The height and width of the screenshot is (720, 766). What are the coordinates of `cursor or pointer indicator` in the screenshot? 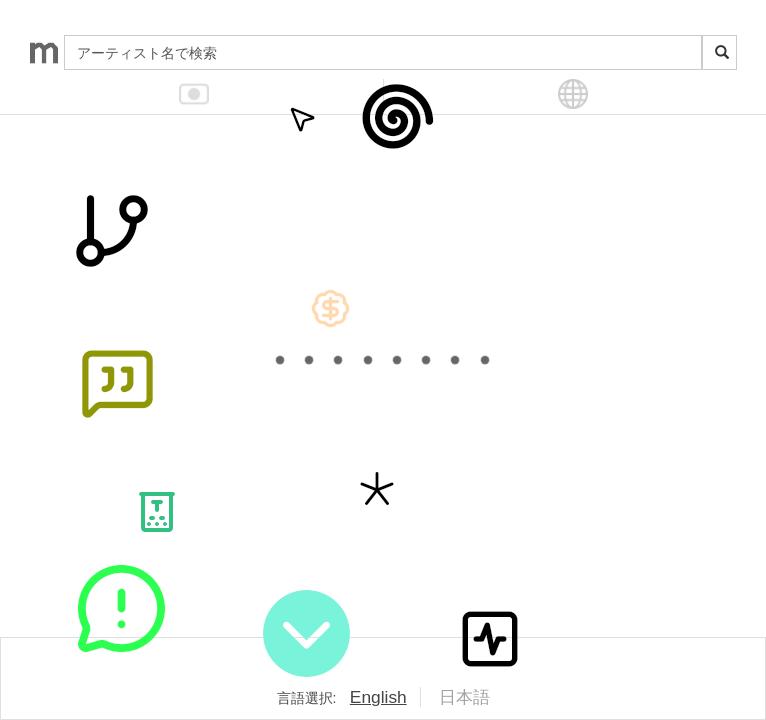 It's located at (302, 119).